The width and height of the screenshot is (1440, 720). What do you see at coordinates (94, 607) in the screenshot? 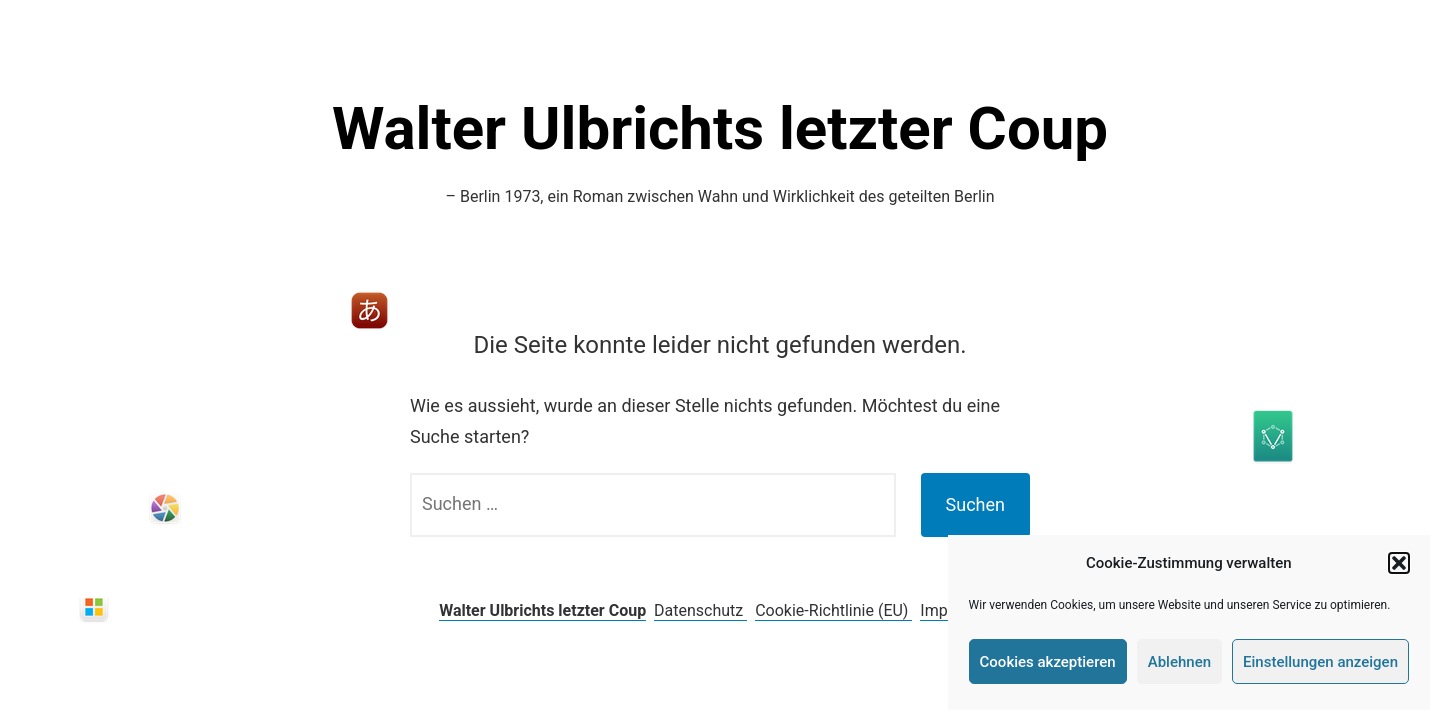
I see `open the MSN app` at bounding box center [94, 607].